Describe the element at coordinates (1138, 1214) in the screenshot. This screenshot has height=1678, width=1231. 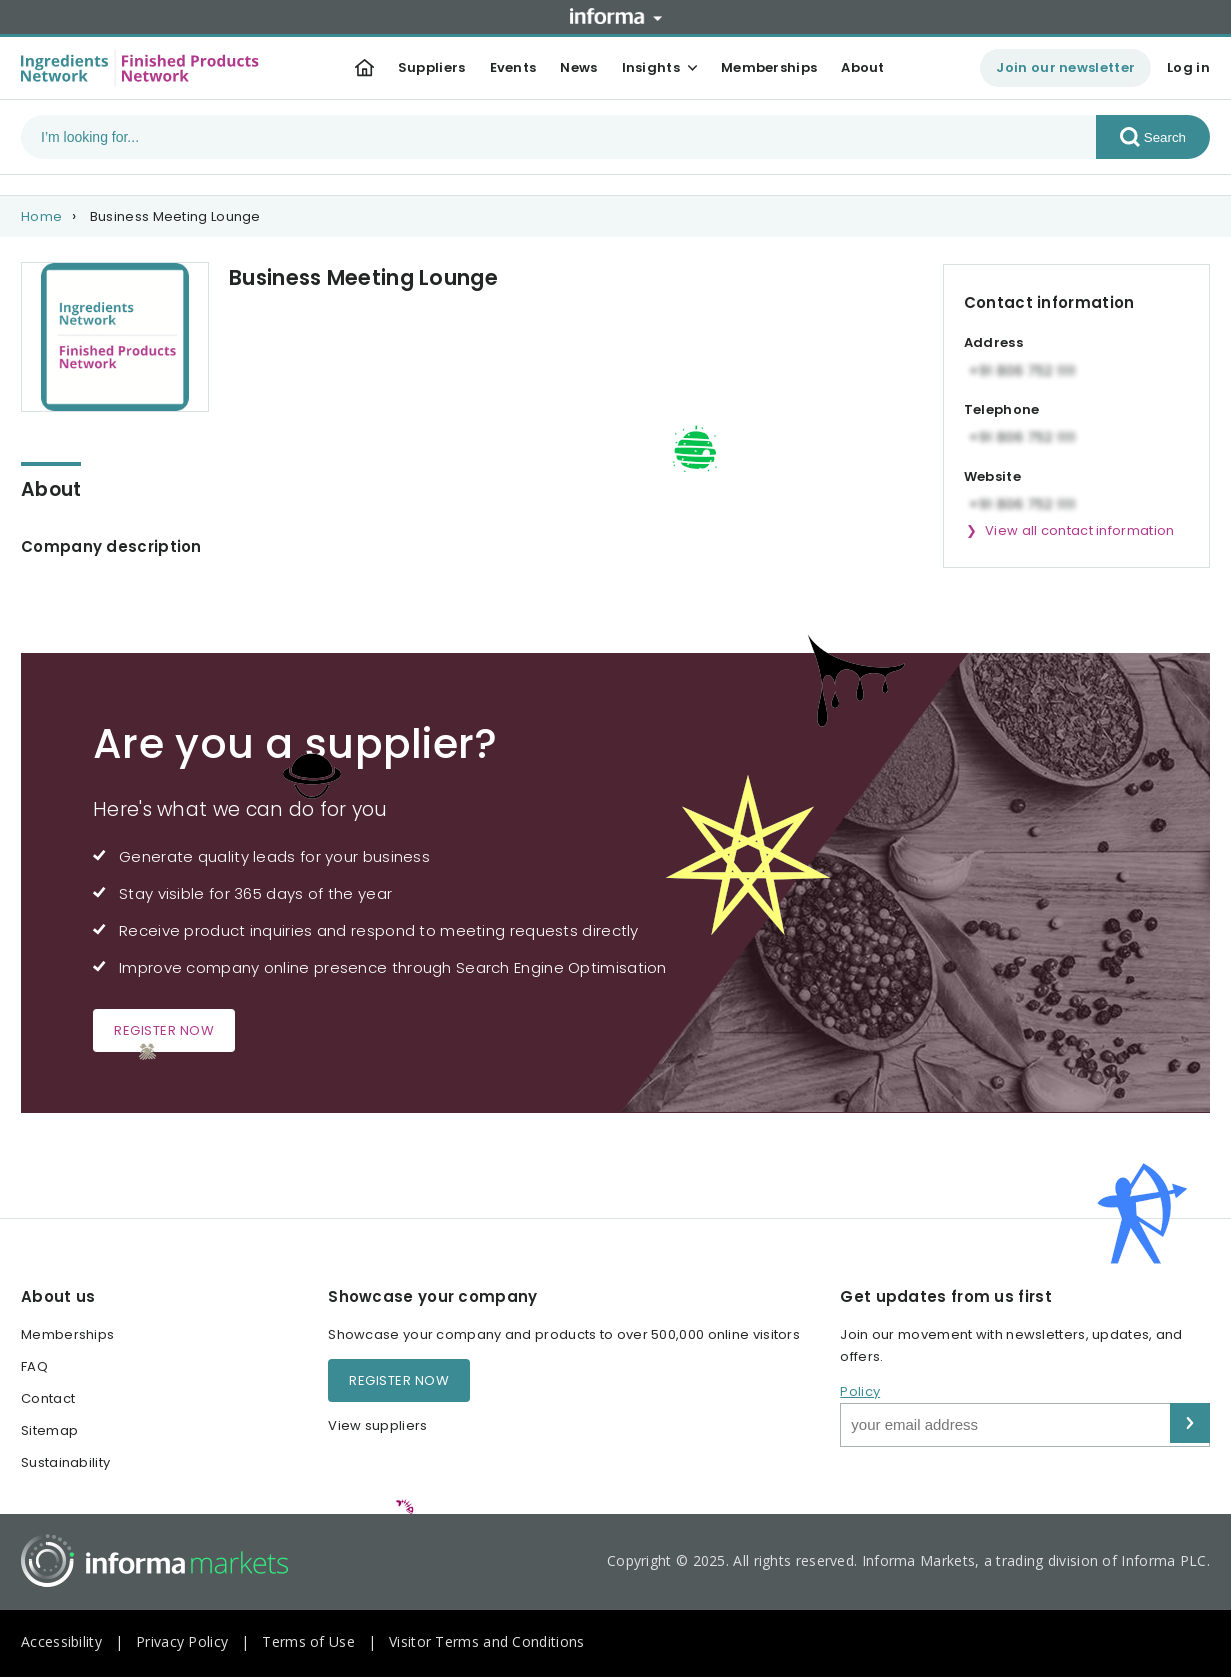
I see `select archer class or character` at that location.